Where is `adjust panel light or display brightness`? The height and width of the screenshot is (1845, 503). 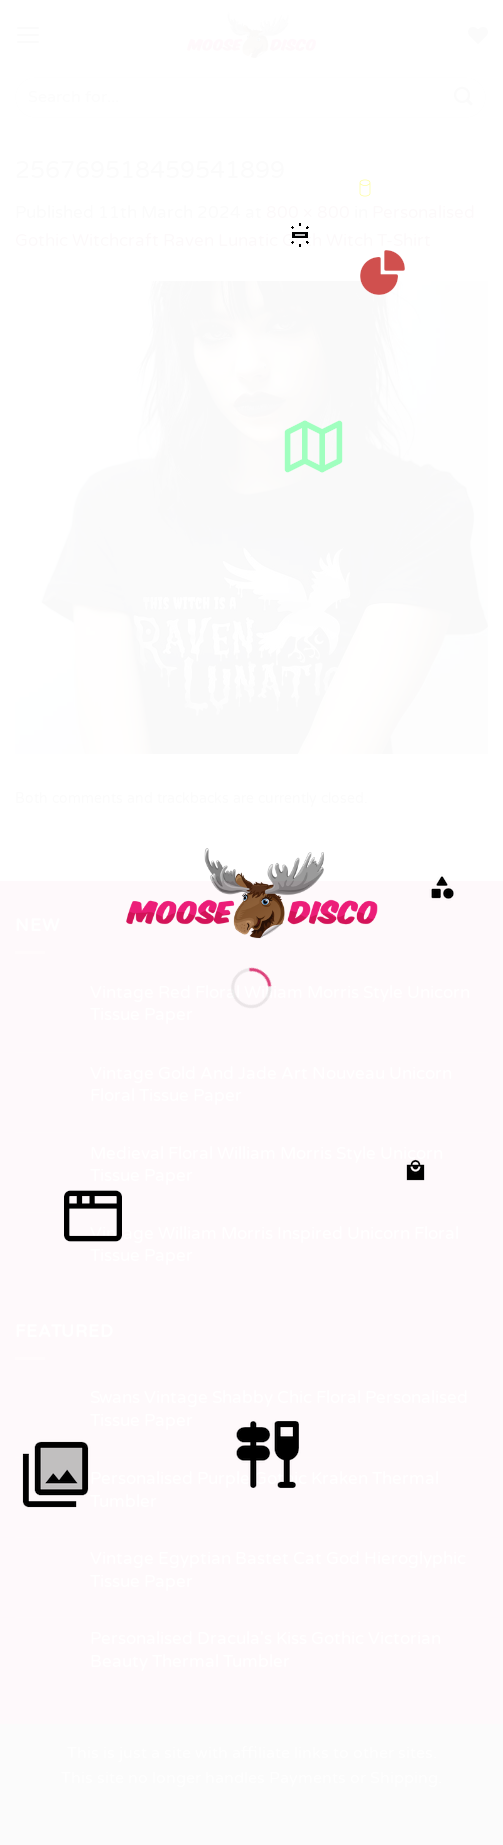
adjust panel light or display brightness is located at coordinates (300, 235).